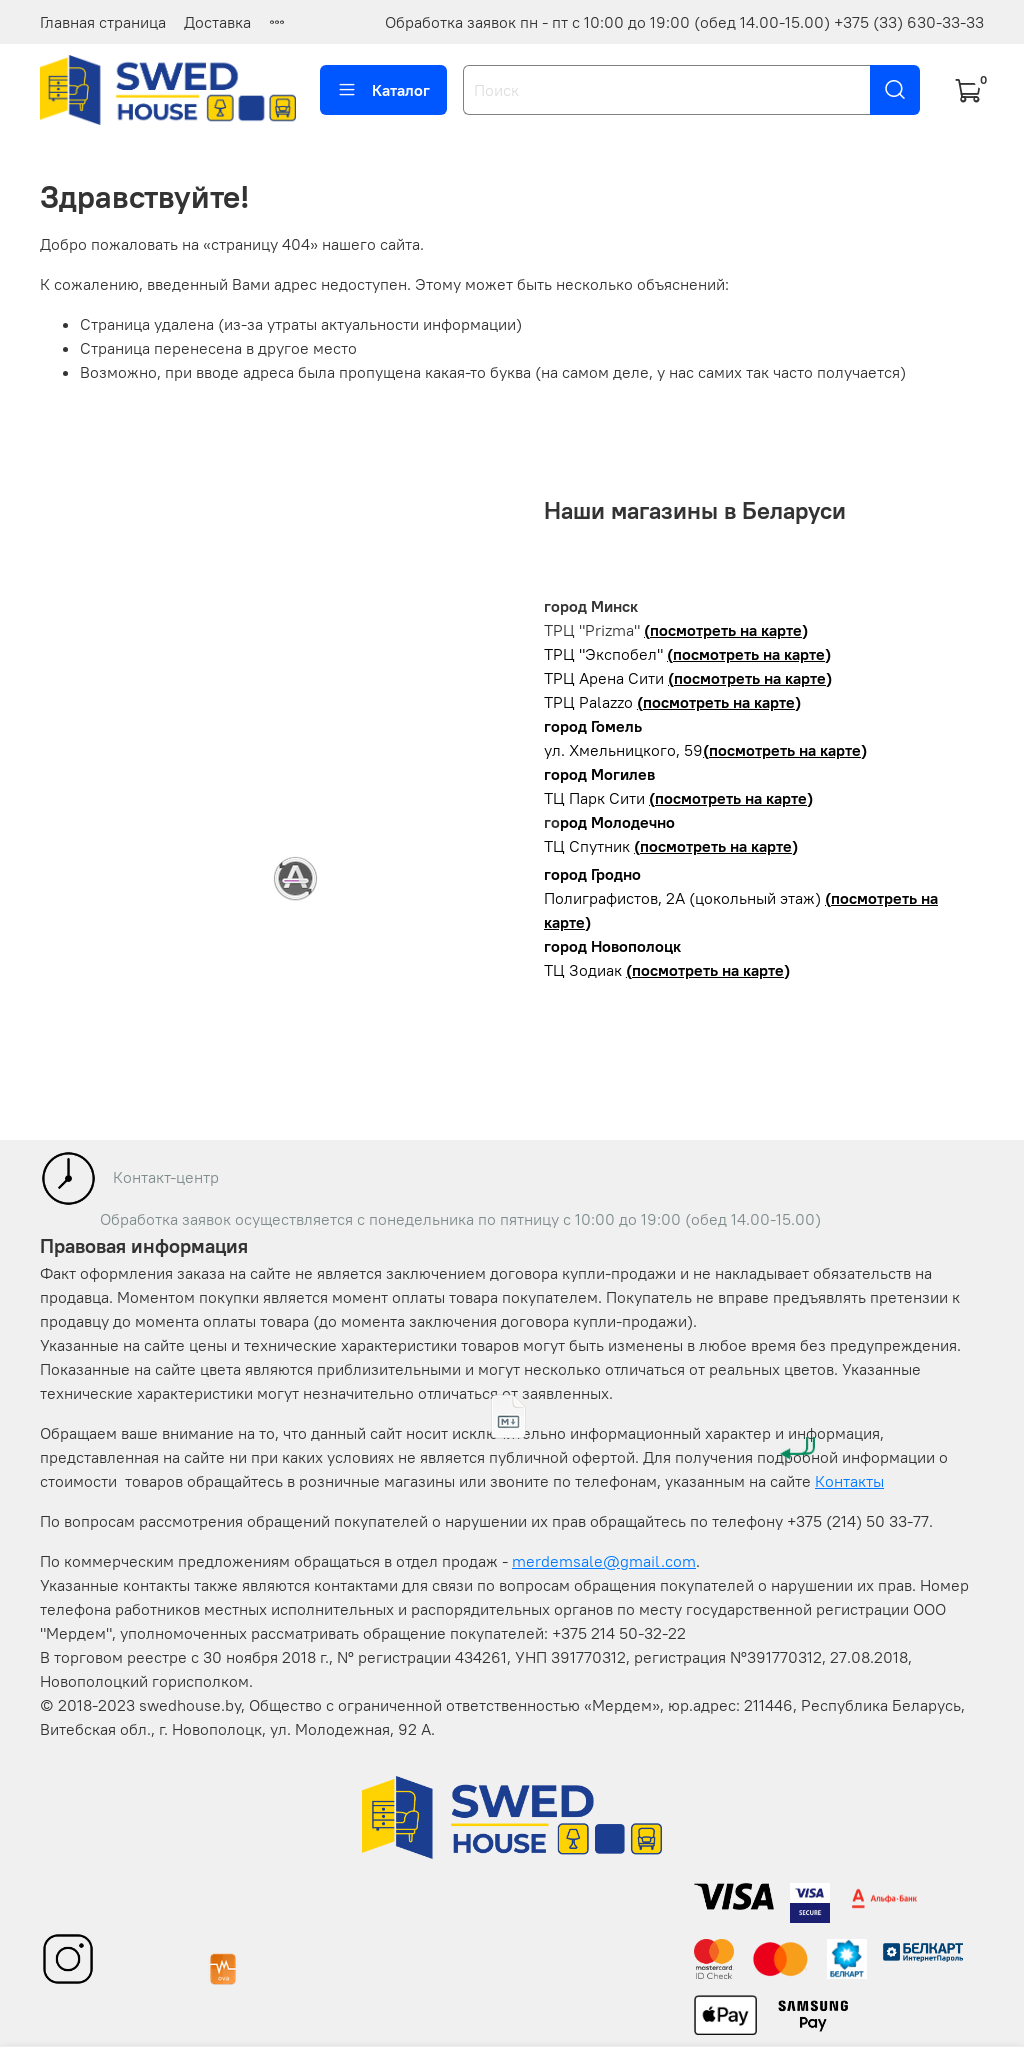  Describe the element at coordinates (508, 1416) in the screenshot. I see `a markdown text file` at that location.